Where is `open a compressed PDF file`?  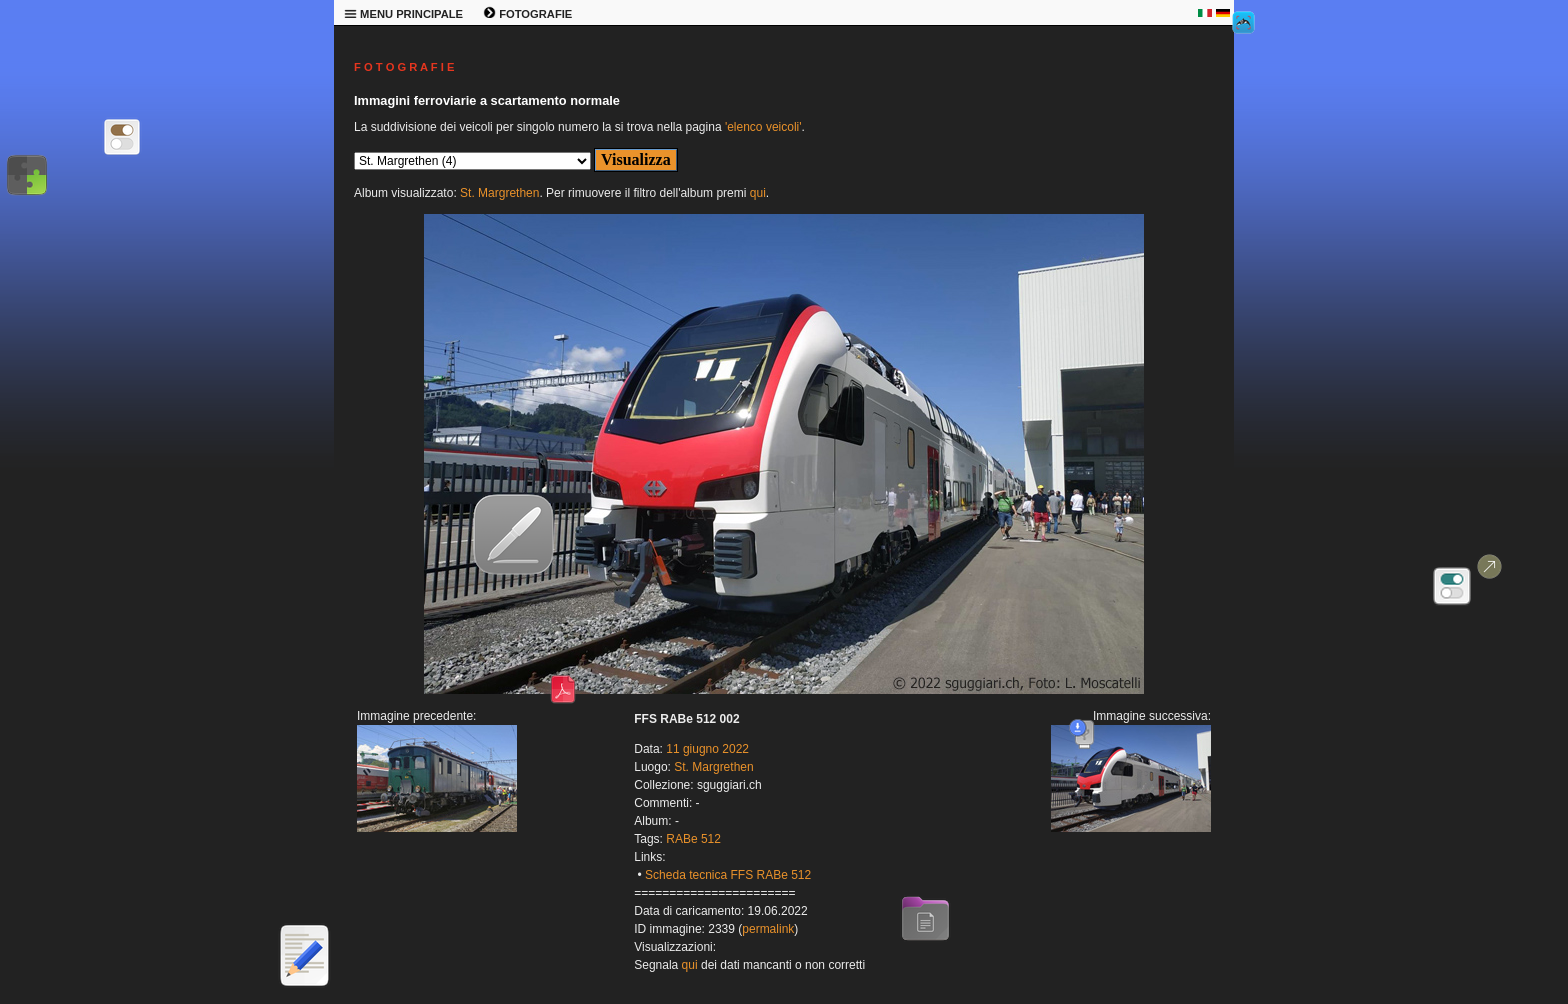 open a compressed PDF file is located at coordinates (563, 689).